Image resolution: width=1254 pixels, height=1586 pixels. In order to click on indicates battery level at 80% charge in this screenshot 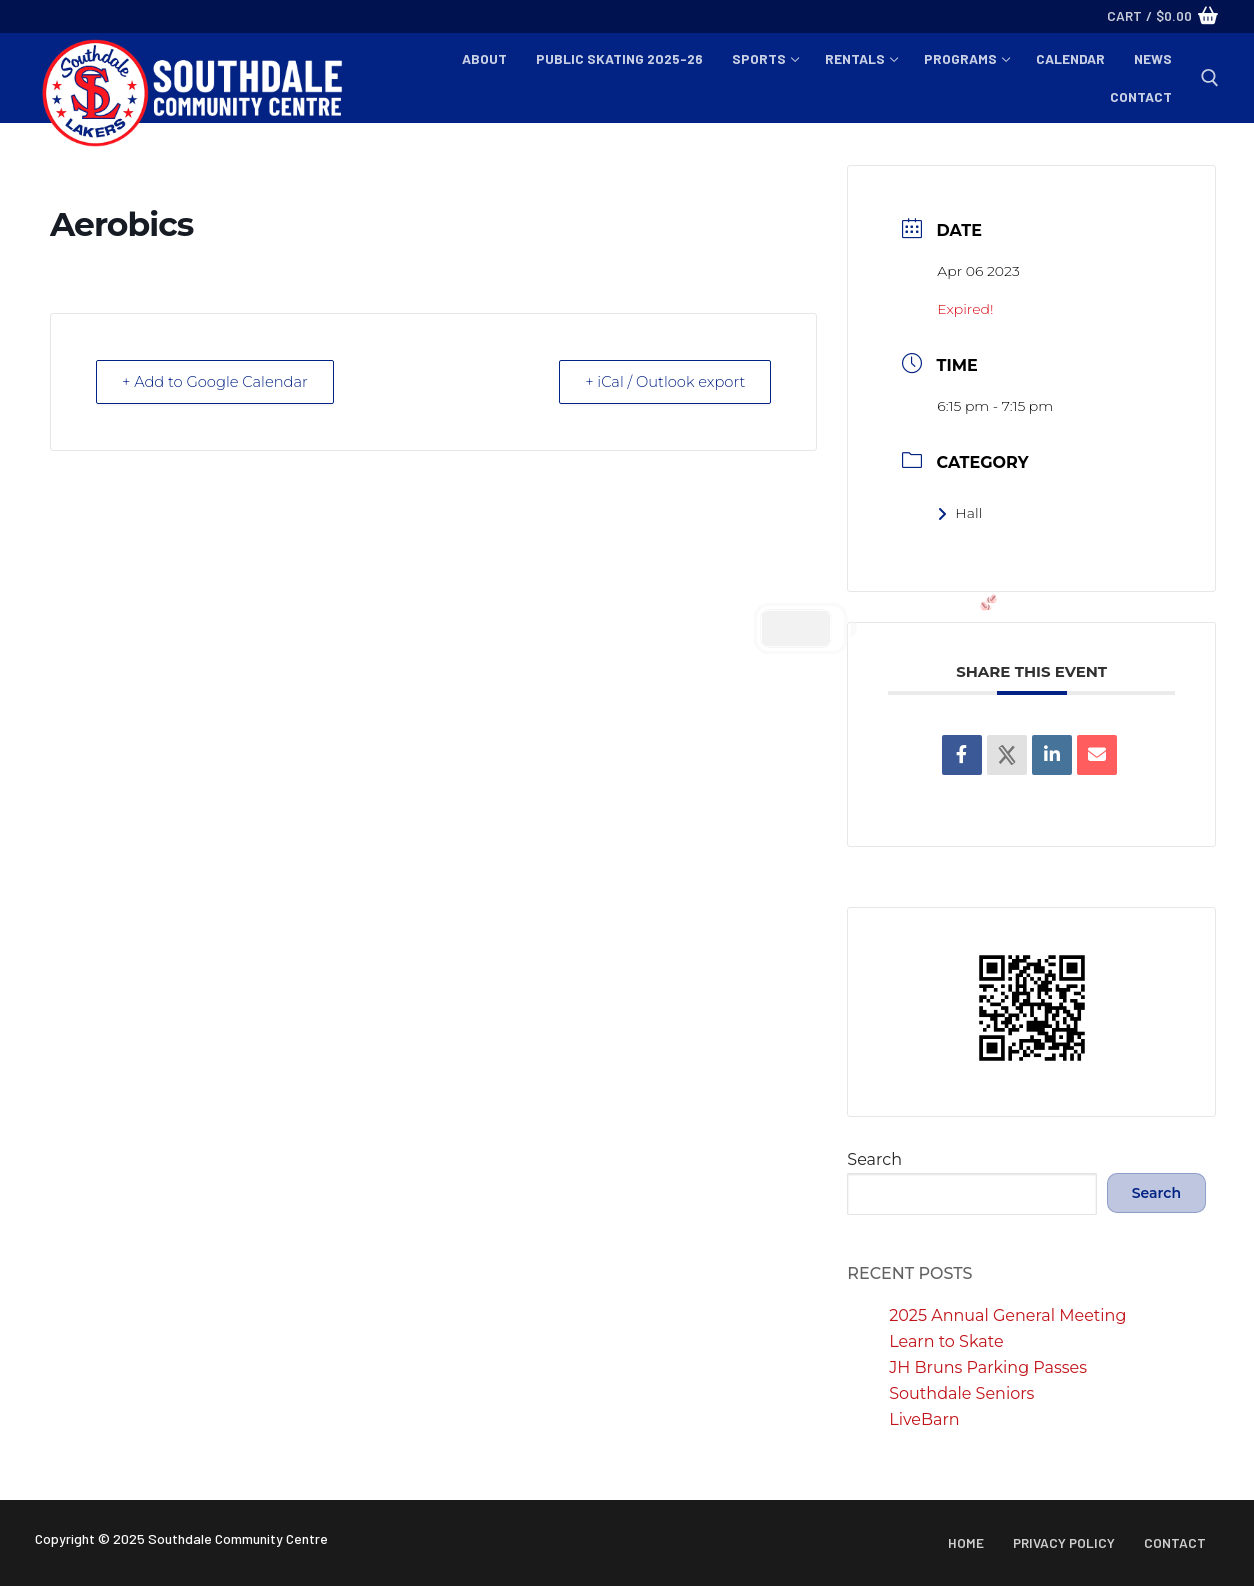, I will do `click(805, 628)`.